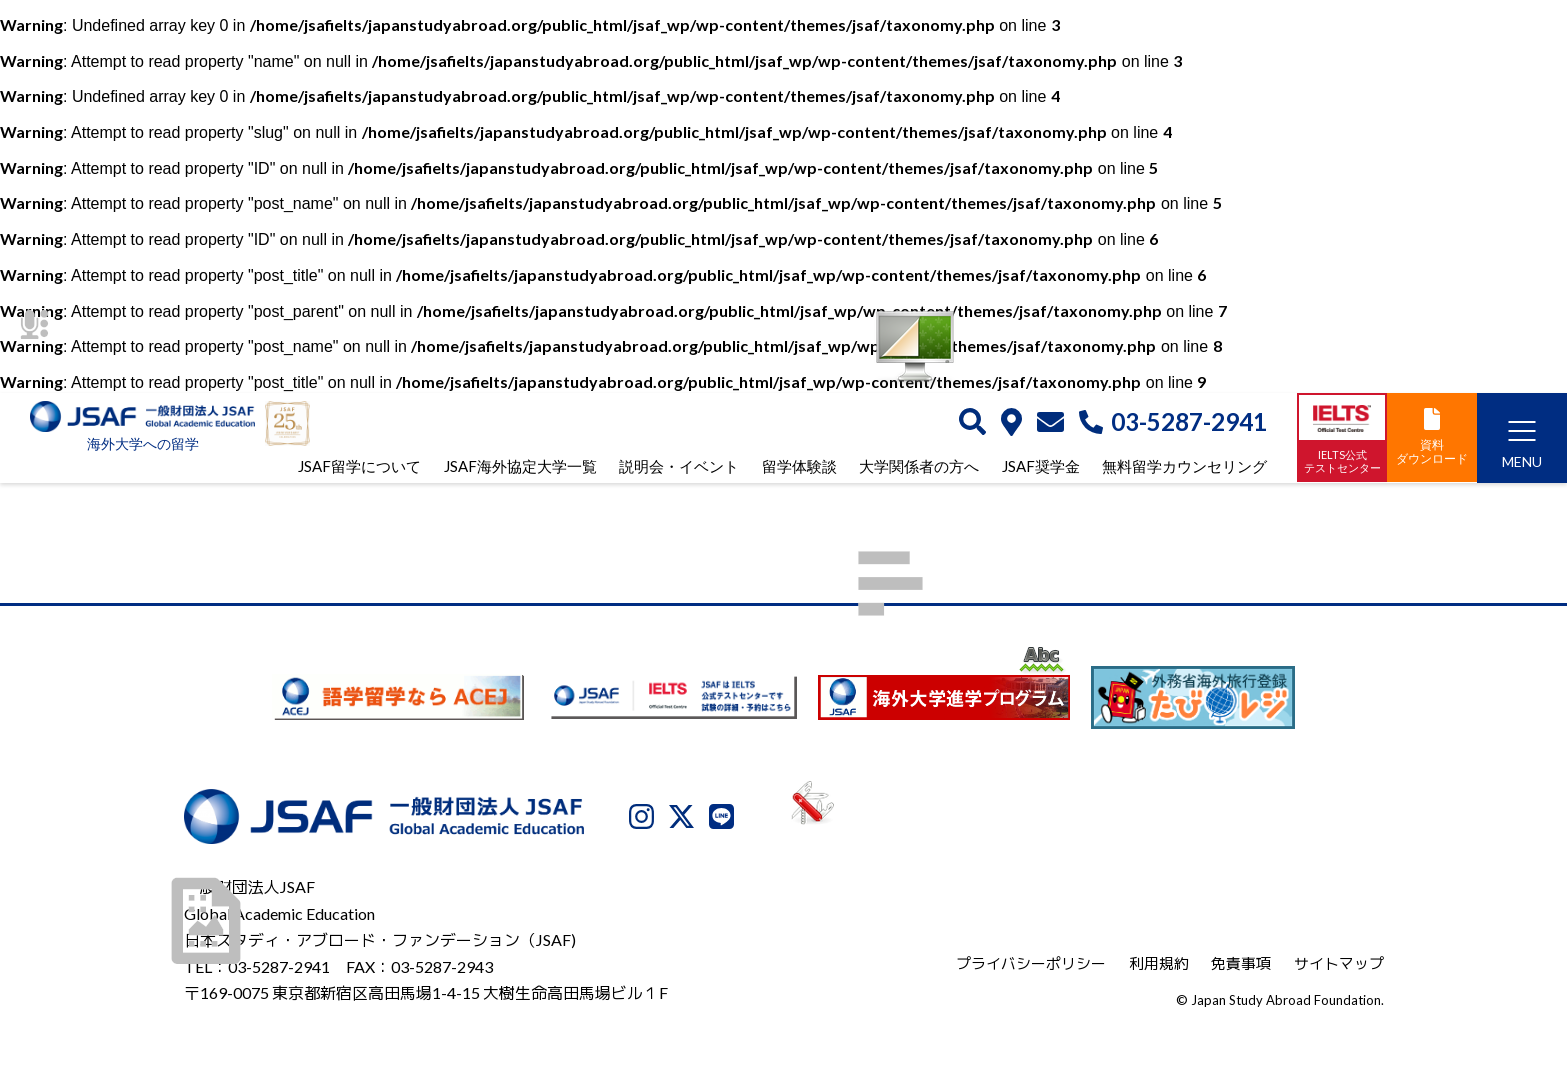 The width and height of the screenshot is (1567, 1067). What do you see at coordinates (206, 918) in the screenshot?
I see `spreadsheet file type indicator` at bounding box center [206, 918].